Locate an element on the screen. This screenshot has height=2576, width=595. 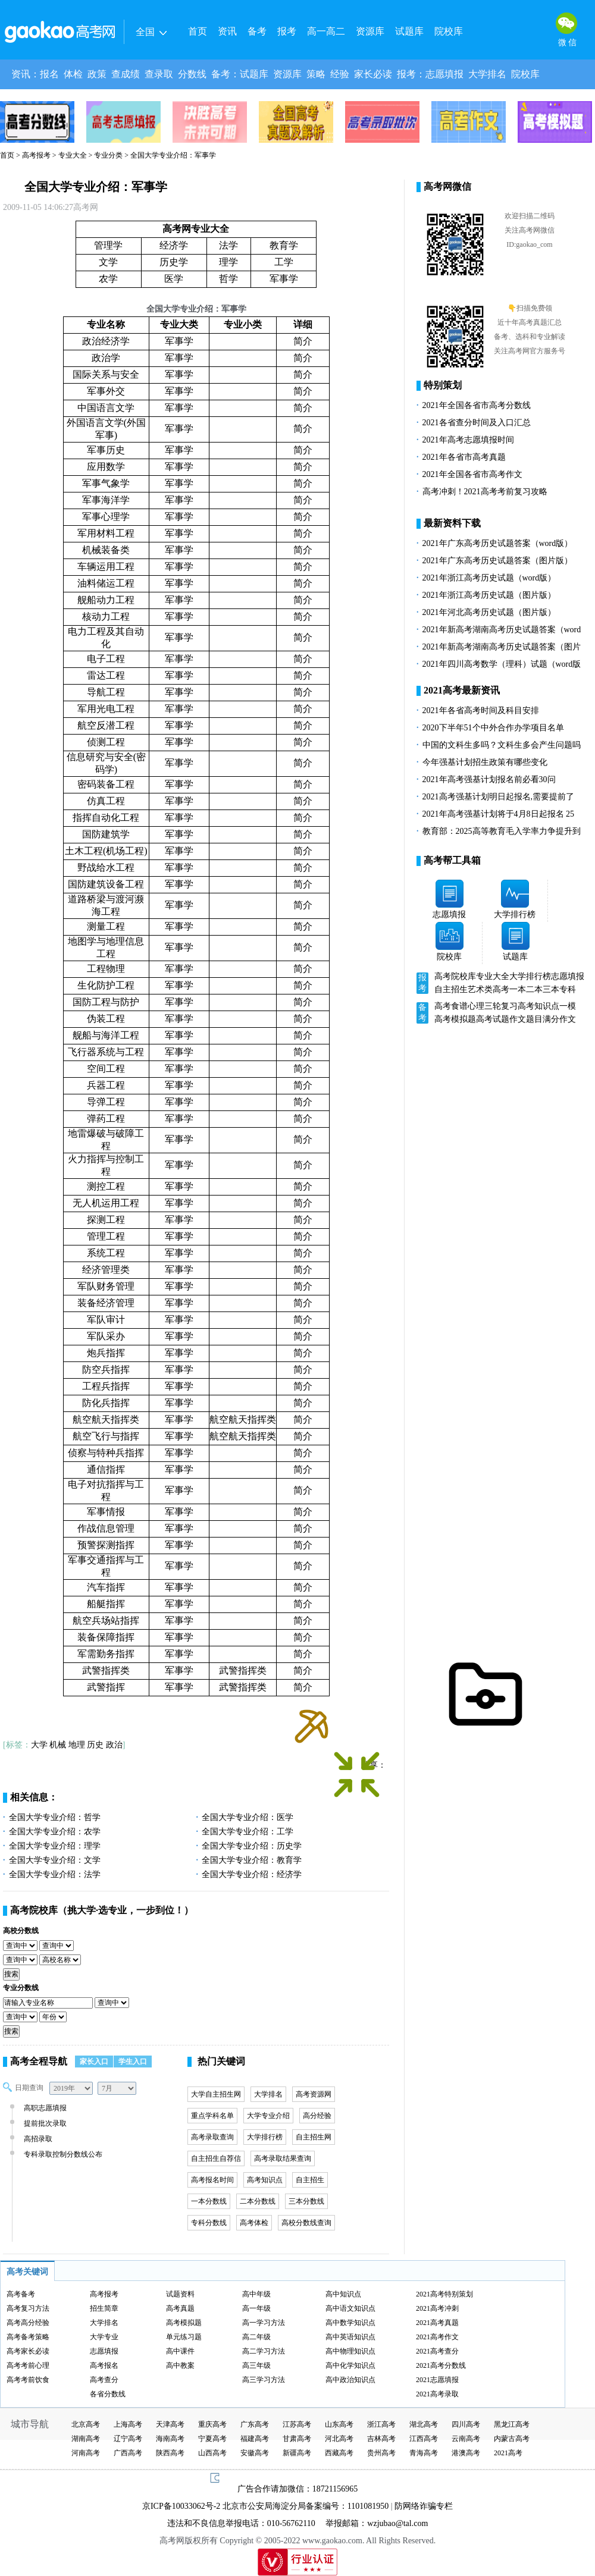
minimize or collapse a window is located at coordinates (356, 1774).